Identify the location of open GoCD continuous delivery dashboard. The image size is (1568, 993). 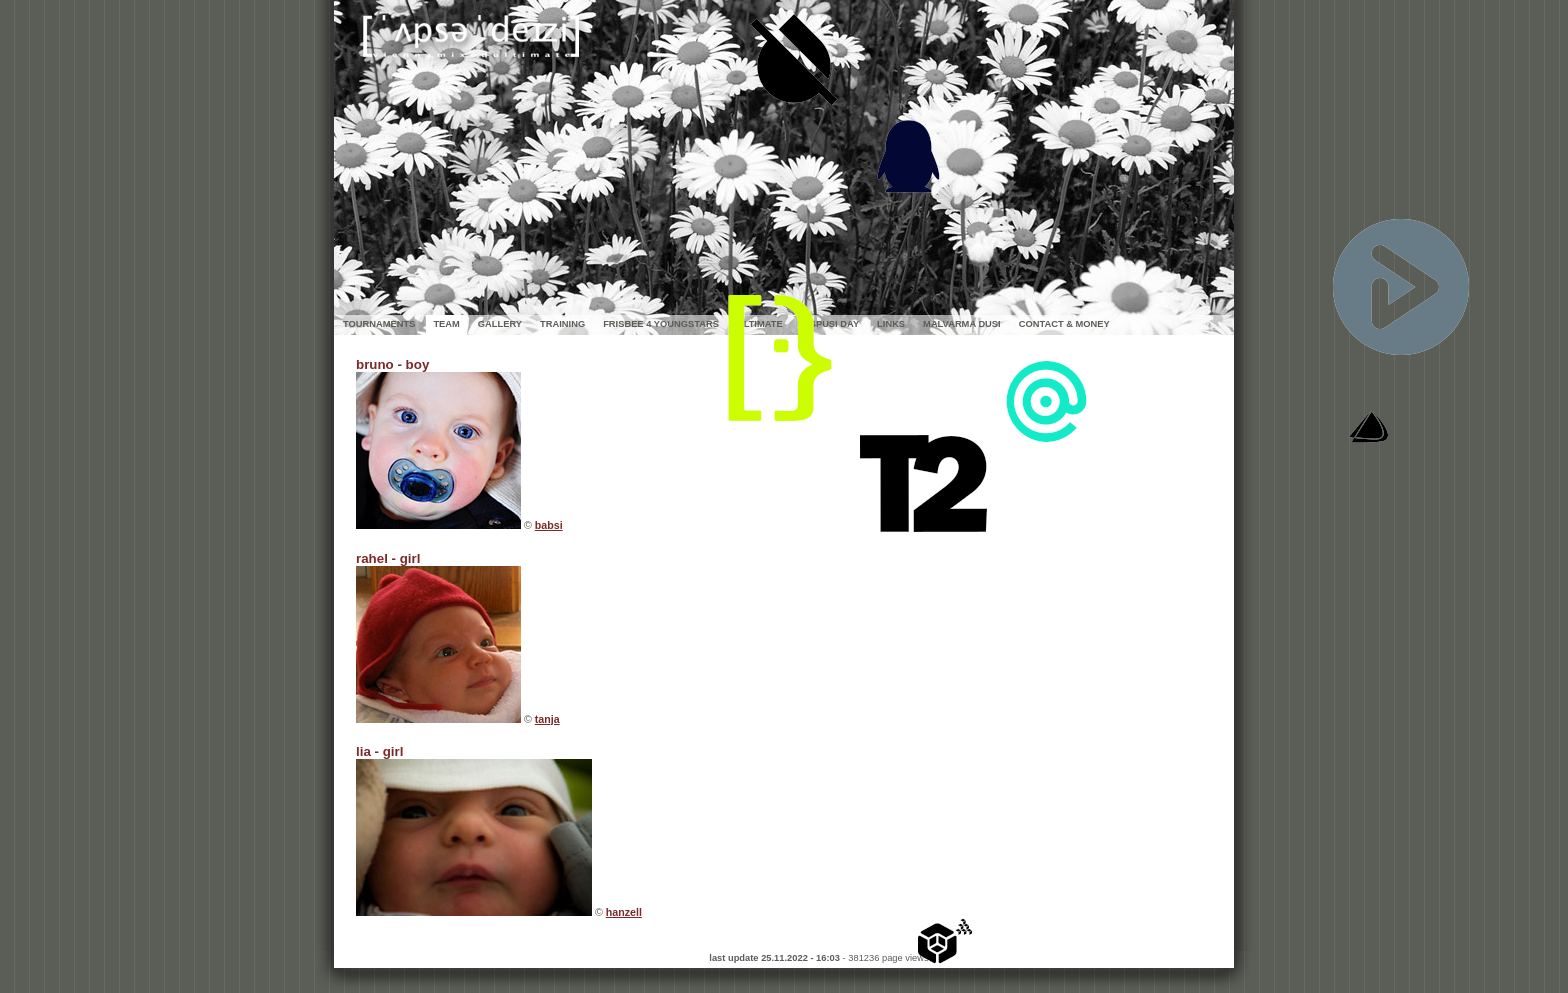
(1401, 287).